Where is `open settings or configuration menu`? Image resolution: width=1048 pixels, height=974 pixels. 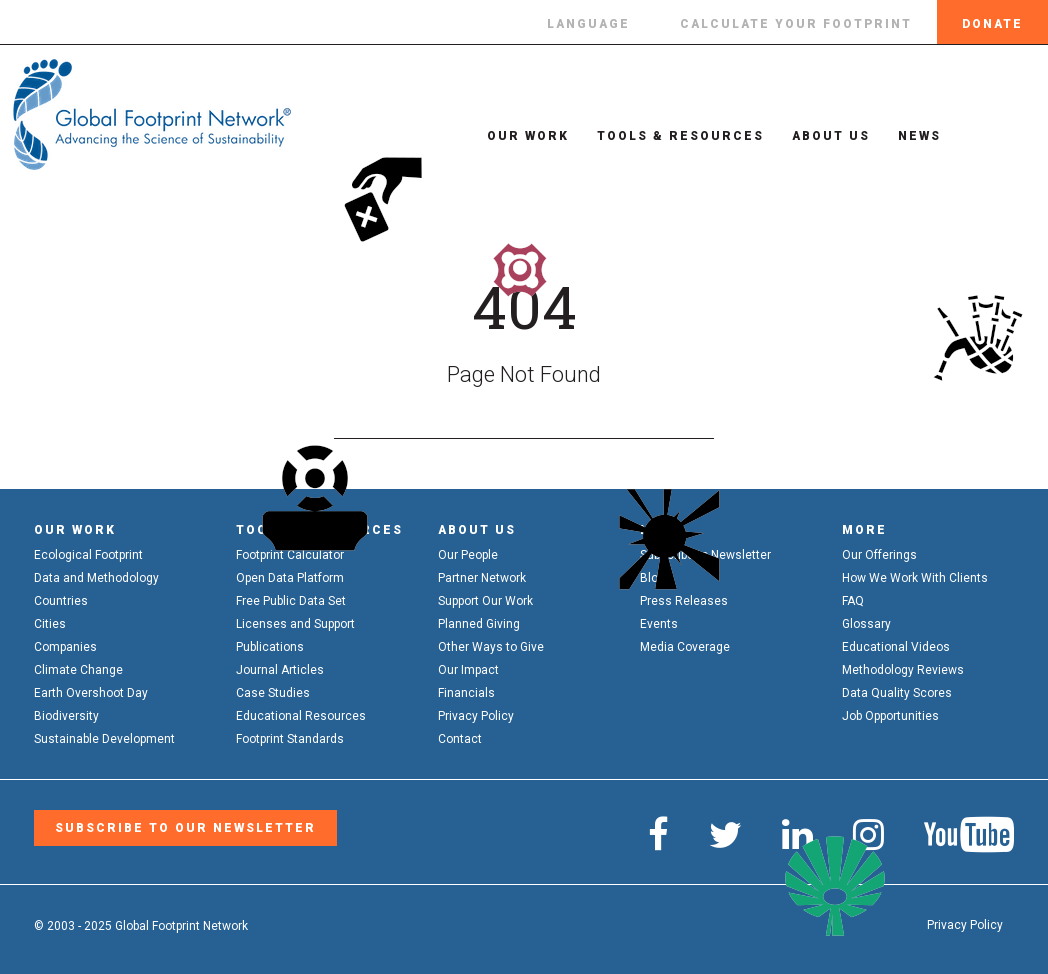
open settings or configuration menu is located at coordinates (520, 270).